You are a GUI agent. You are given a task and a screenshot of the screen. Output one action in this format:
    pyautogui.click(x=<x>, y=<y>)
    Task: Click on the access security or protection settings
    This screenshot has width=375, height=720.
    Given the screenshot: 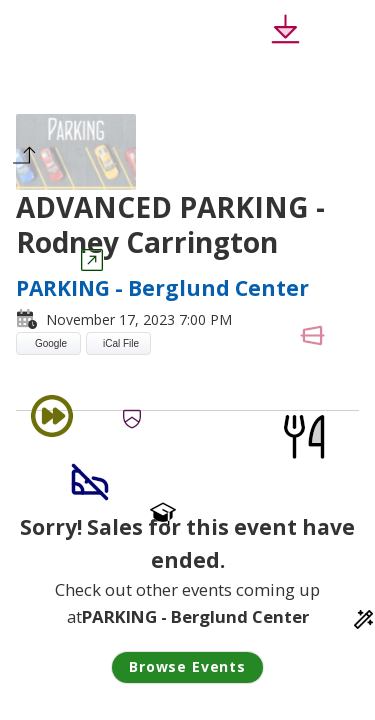 What is the action you would take?
    pyautogui.click(x=132, y=418)
    